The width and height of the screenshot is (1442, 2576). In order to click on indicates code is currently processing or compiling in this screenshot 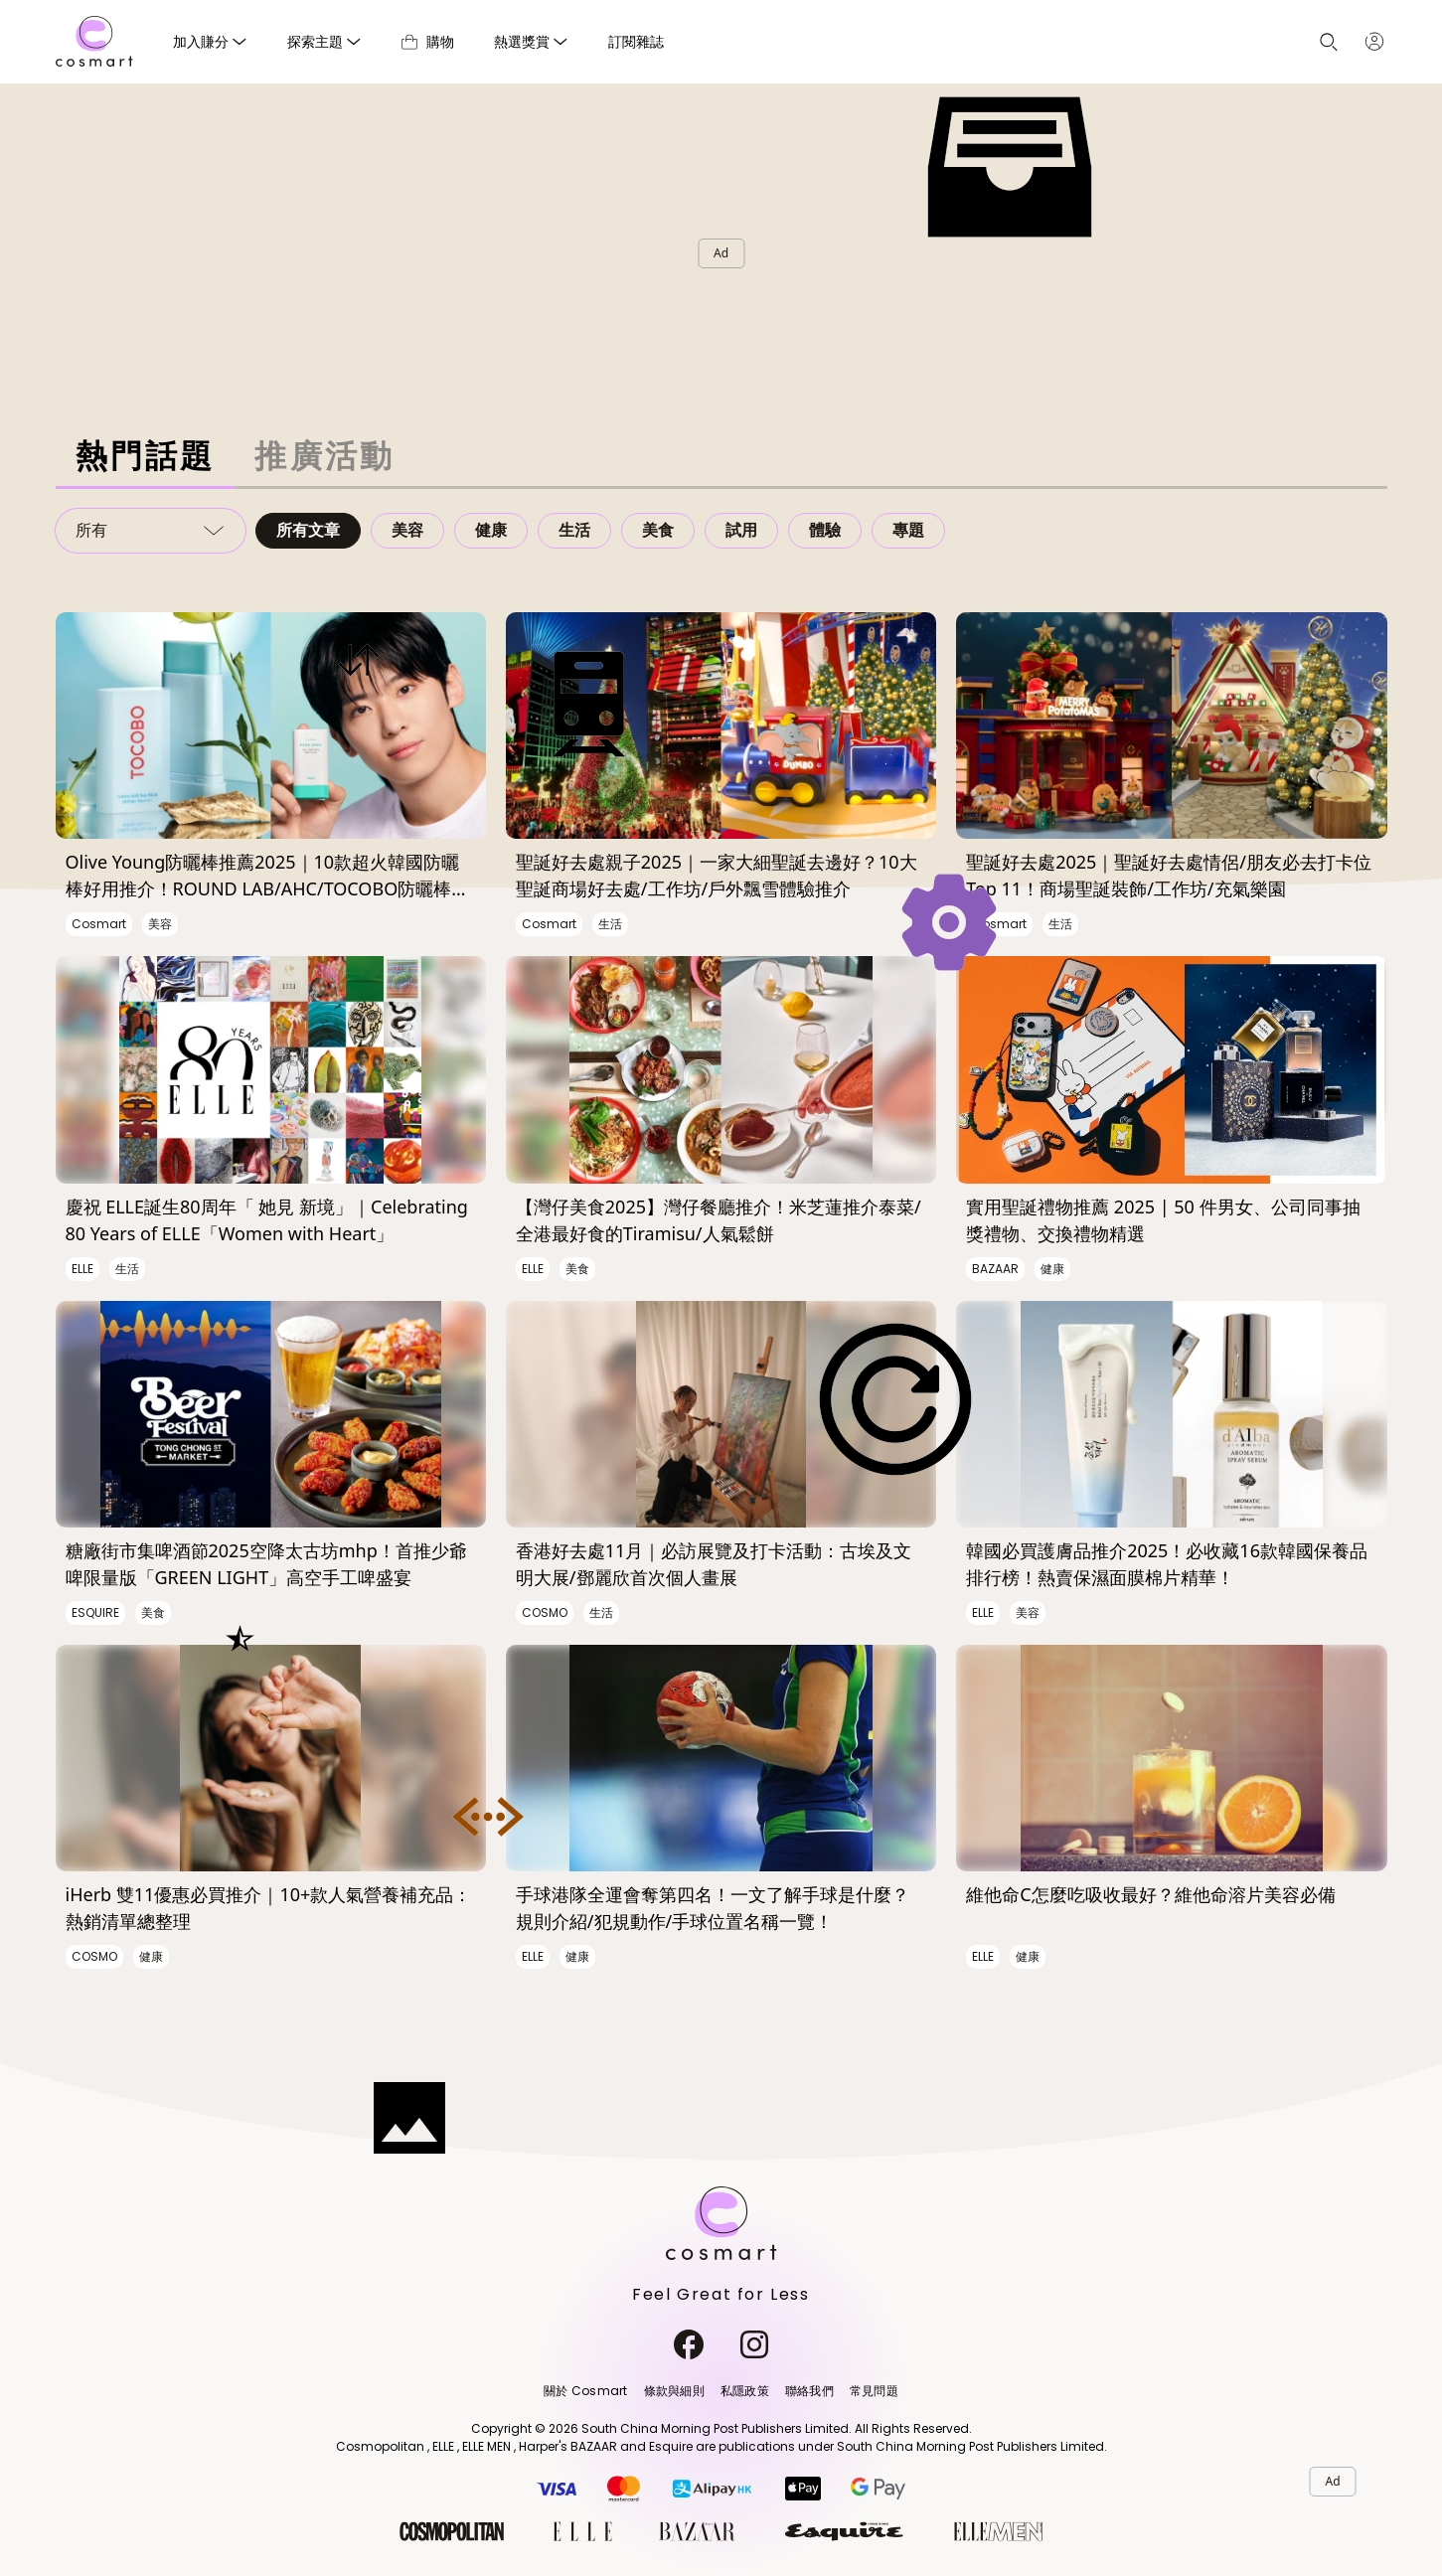, I will do `click(488, 1817)`.